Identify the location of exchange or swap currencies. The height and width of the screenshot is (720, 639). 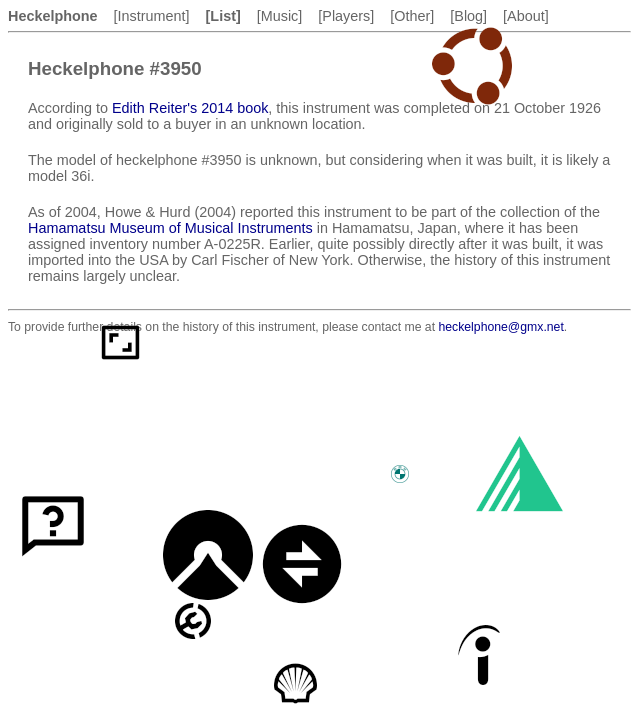
(302, 564).